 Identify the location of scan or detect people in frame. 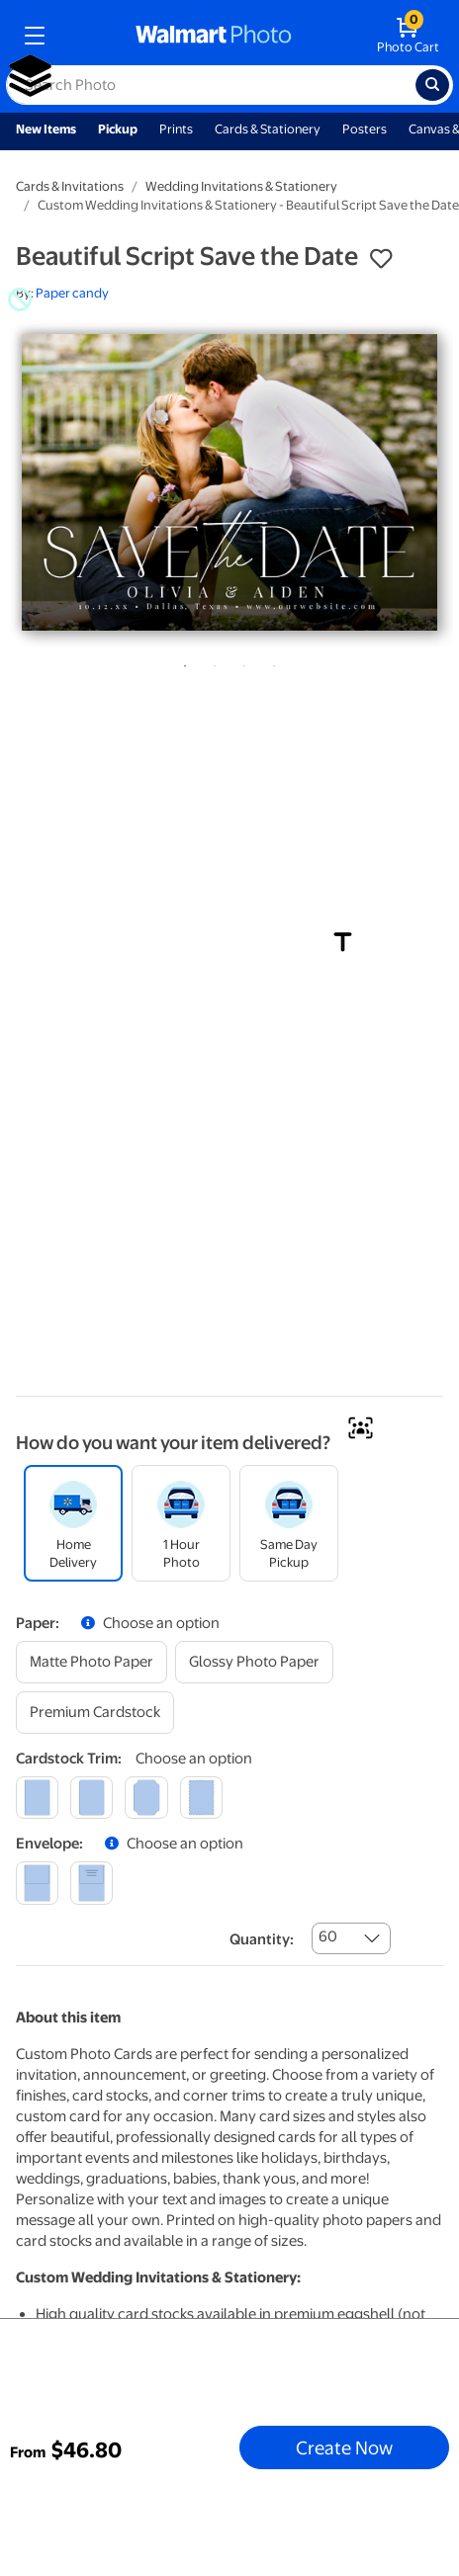
(360, 1427).